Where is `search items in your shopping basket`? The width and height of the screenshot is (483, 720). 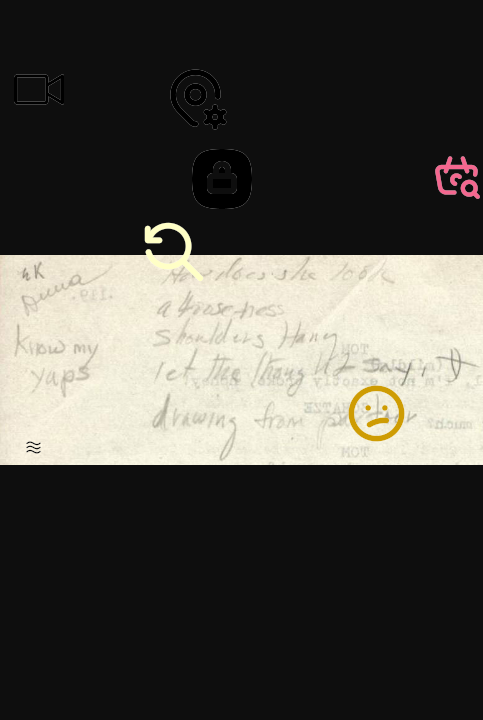
search items in your shopping basket is located at coordinates (456, 175).